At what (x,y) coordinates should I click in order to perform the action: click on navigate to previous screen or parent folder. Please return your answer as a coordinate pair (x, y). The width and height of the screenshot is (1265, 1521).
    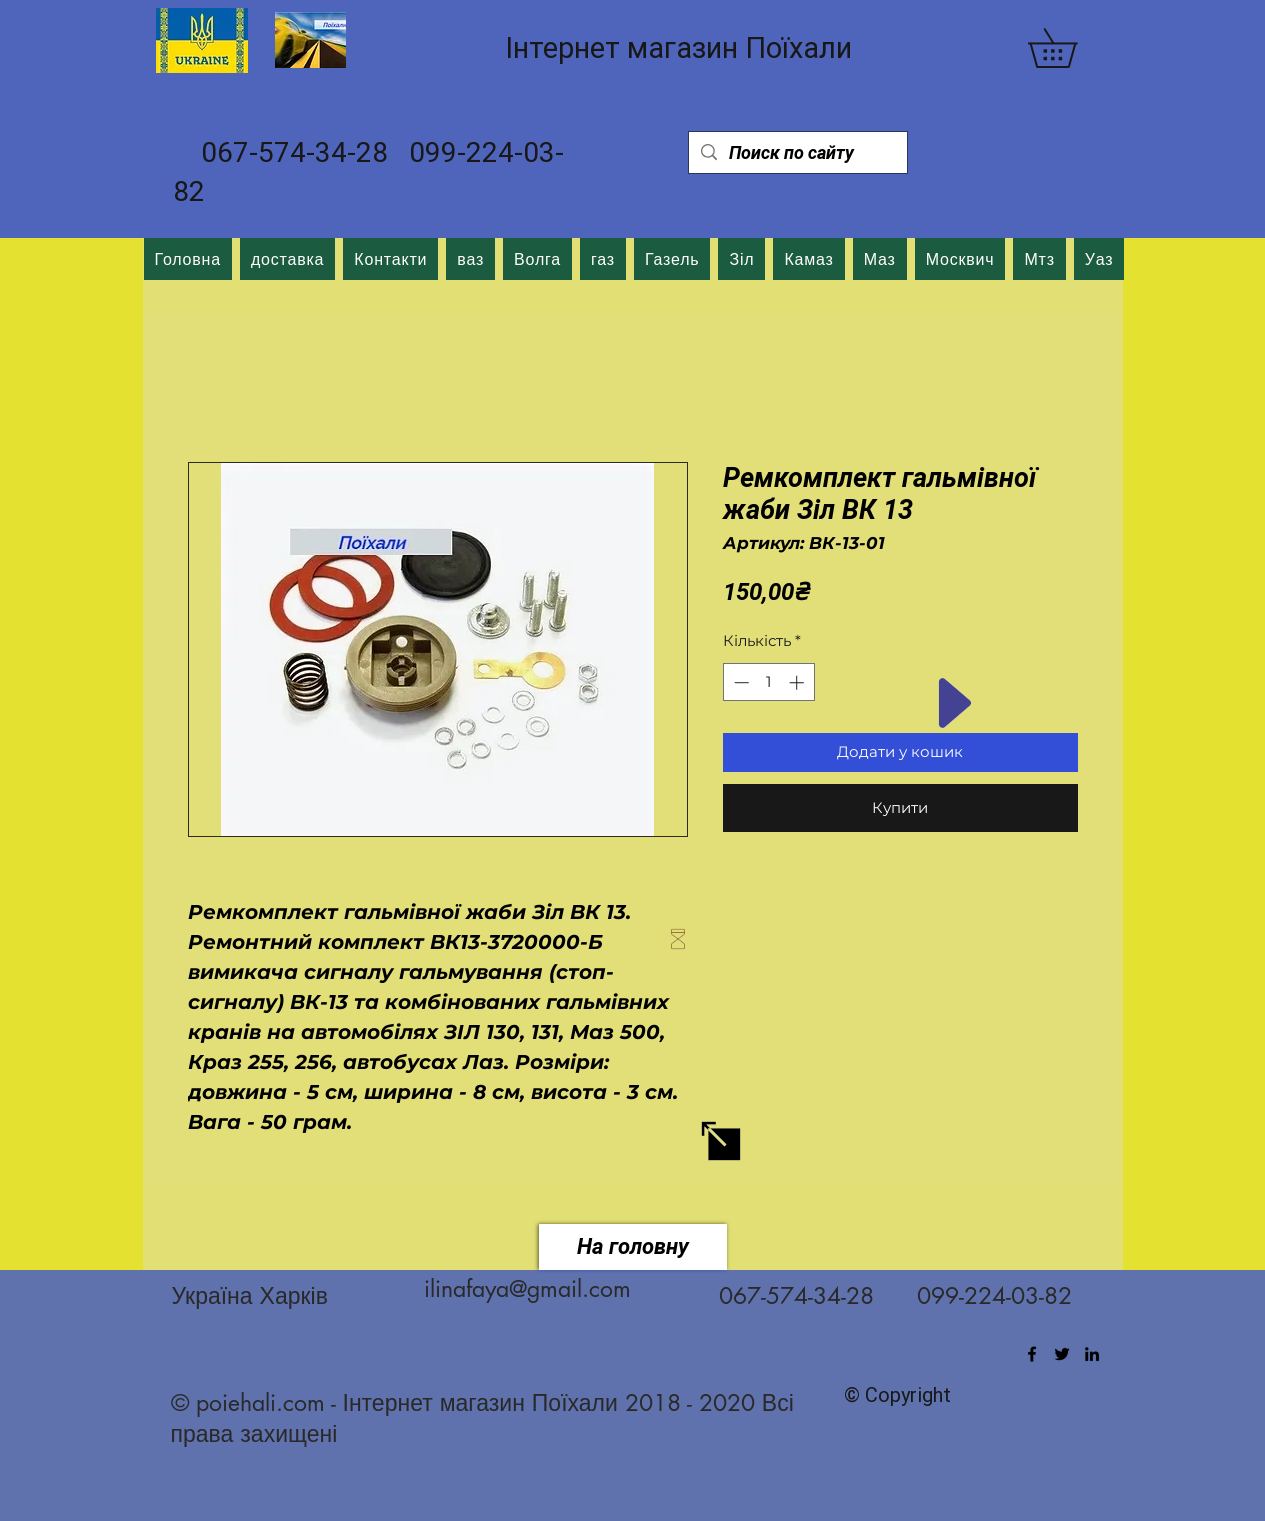
    Looking at the image, I should click on (721, 1141).